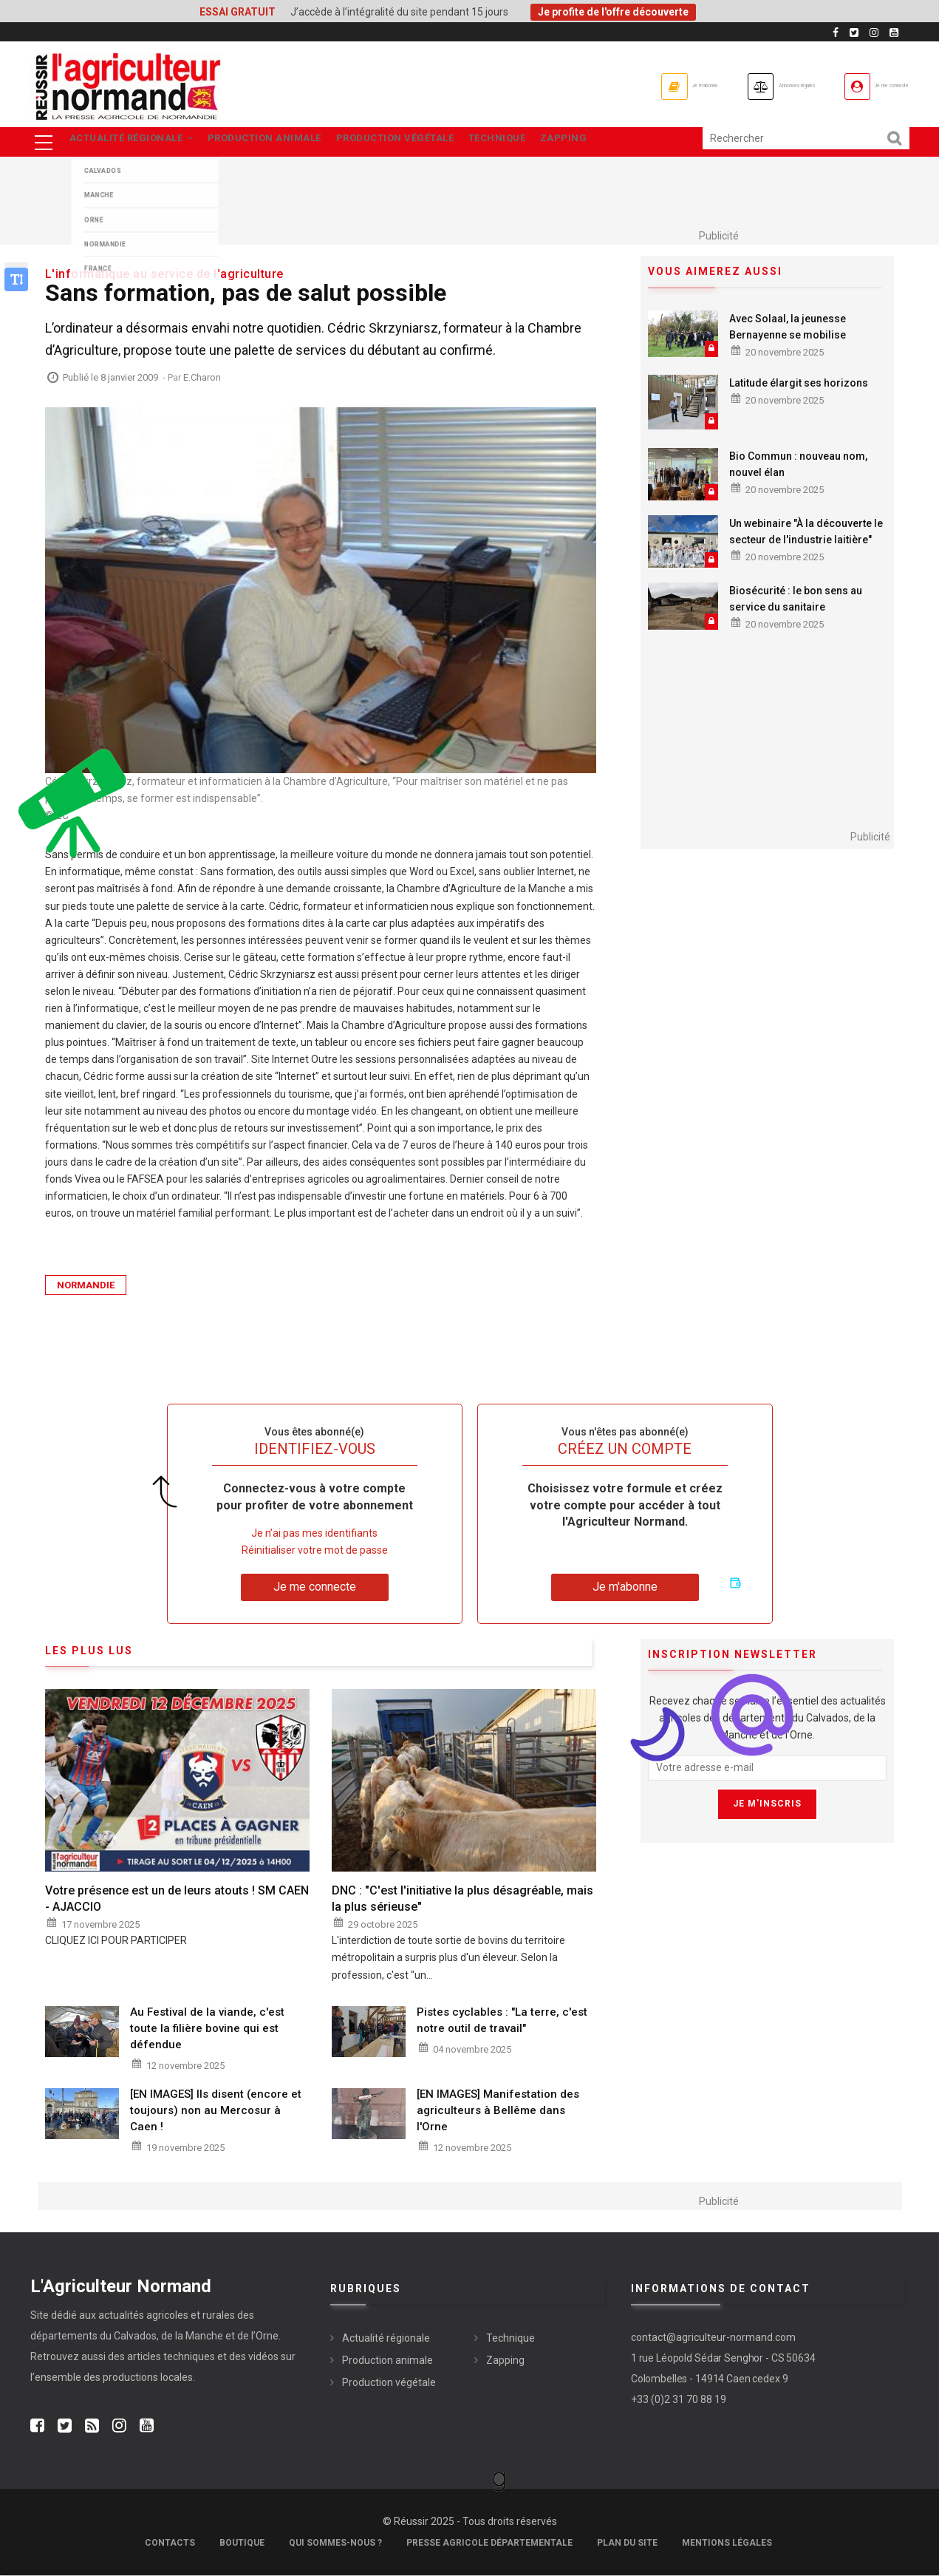  I want to click on mention or tag a user, so click(752, 1715).